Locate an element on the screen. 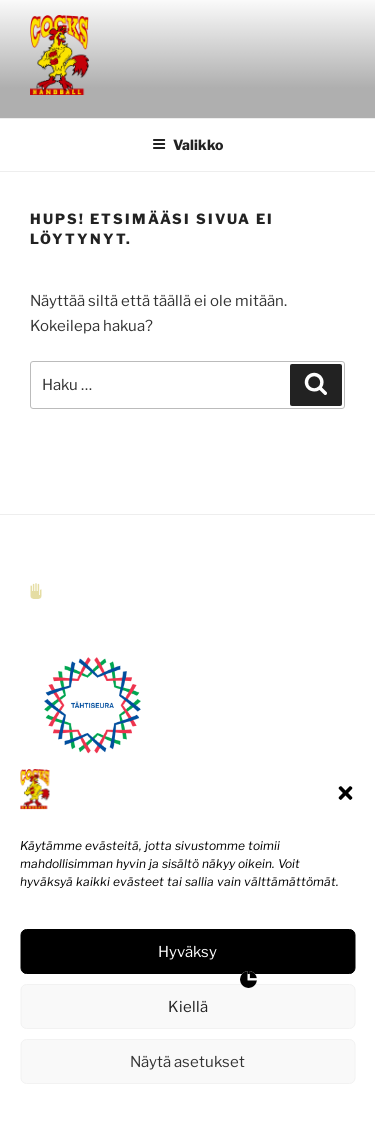  stop or halt an action is located at coordinates (36, 591).